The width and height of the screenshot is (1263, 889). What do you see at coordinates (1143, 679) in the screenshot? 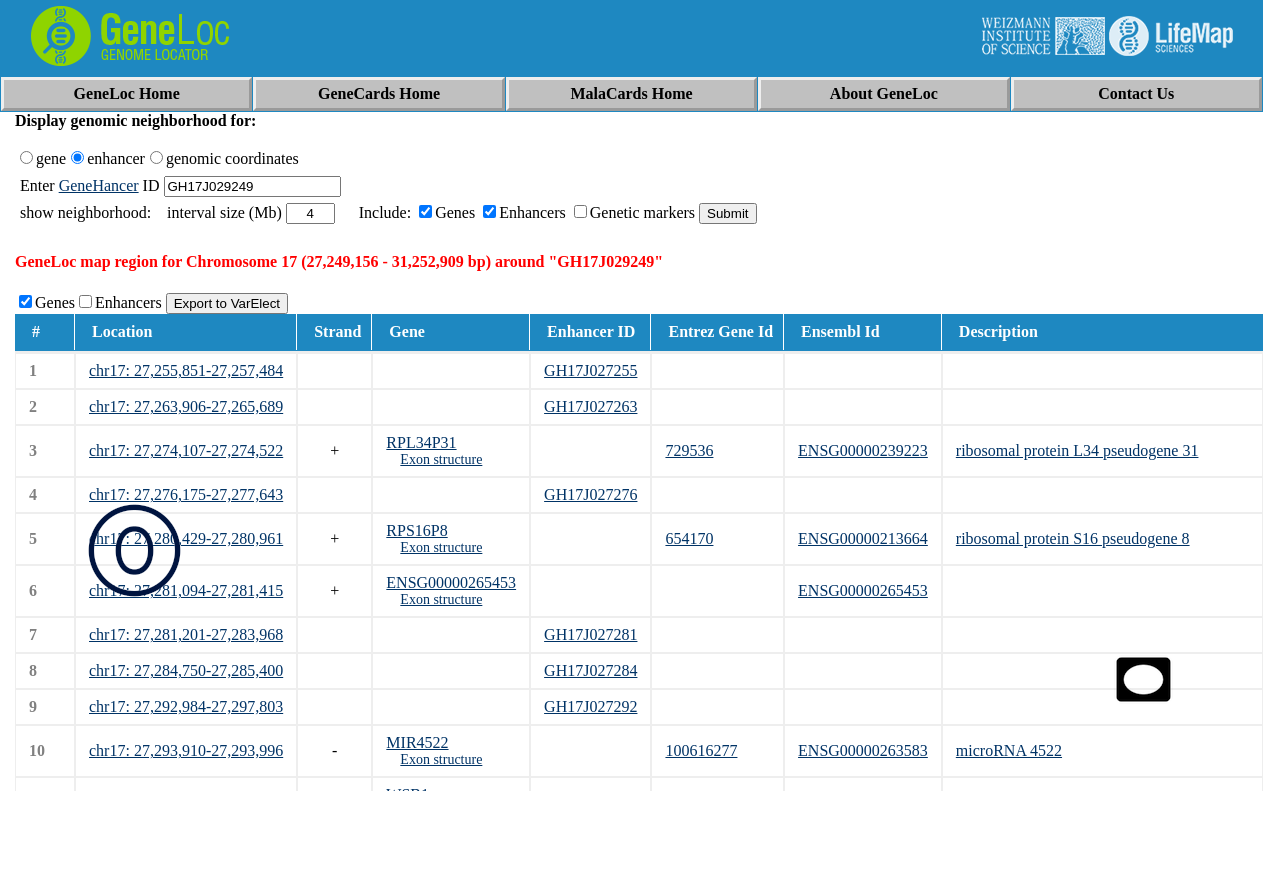
I see `apply vignette effect to photo` at bounding box center [1143, 679].